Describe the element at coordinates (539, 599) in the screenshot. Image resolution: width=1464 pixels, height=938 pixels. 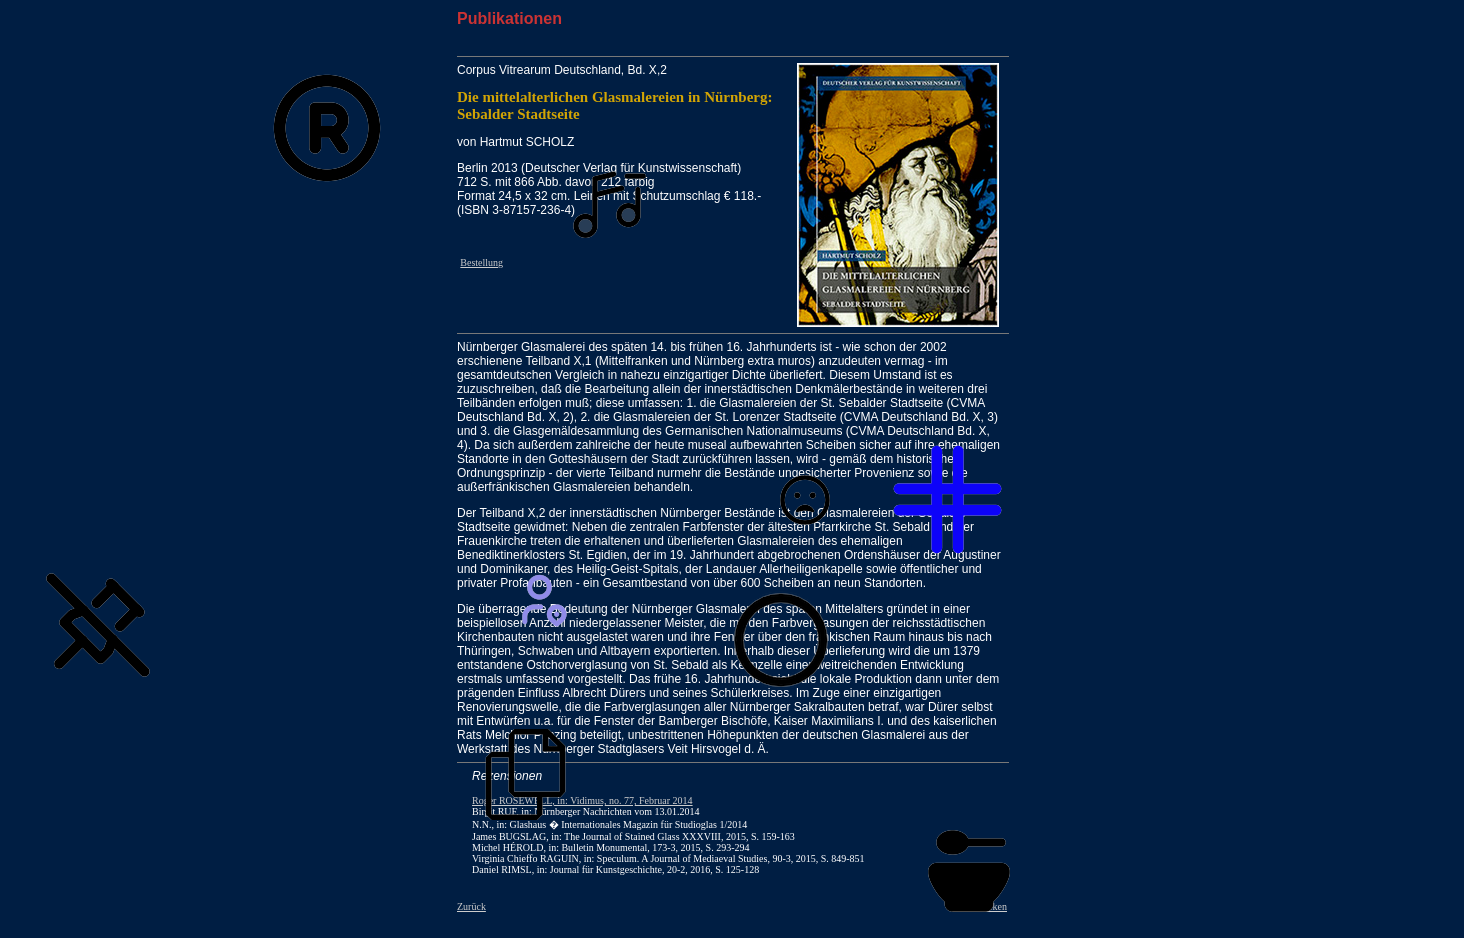
I see `view user's location on map` at that location.